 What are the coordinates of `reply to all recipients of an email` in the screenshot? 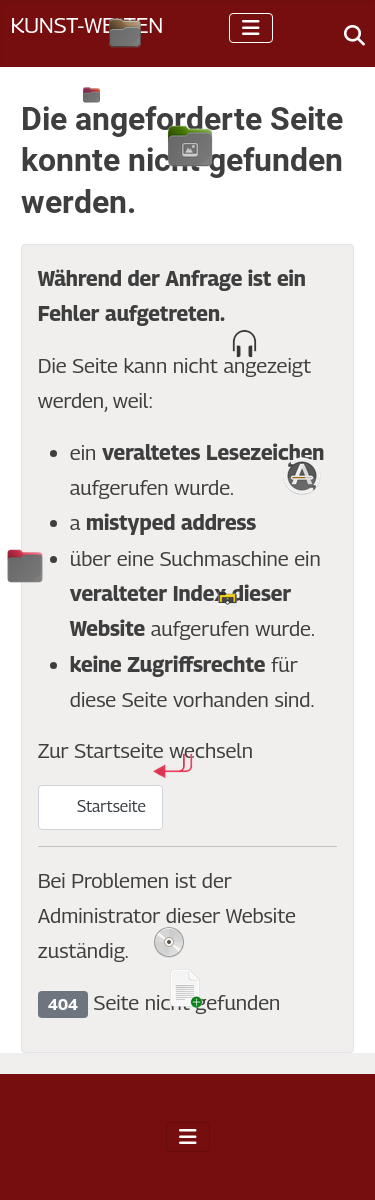 It's located at (172, 763).